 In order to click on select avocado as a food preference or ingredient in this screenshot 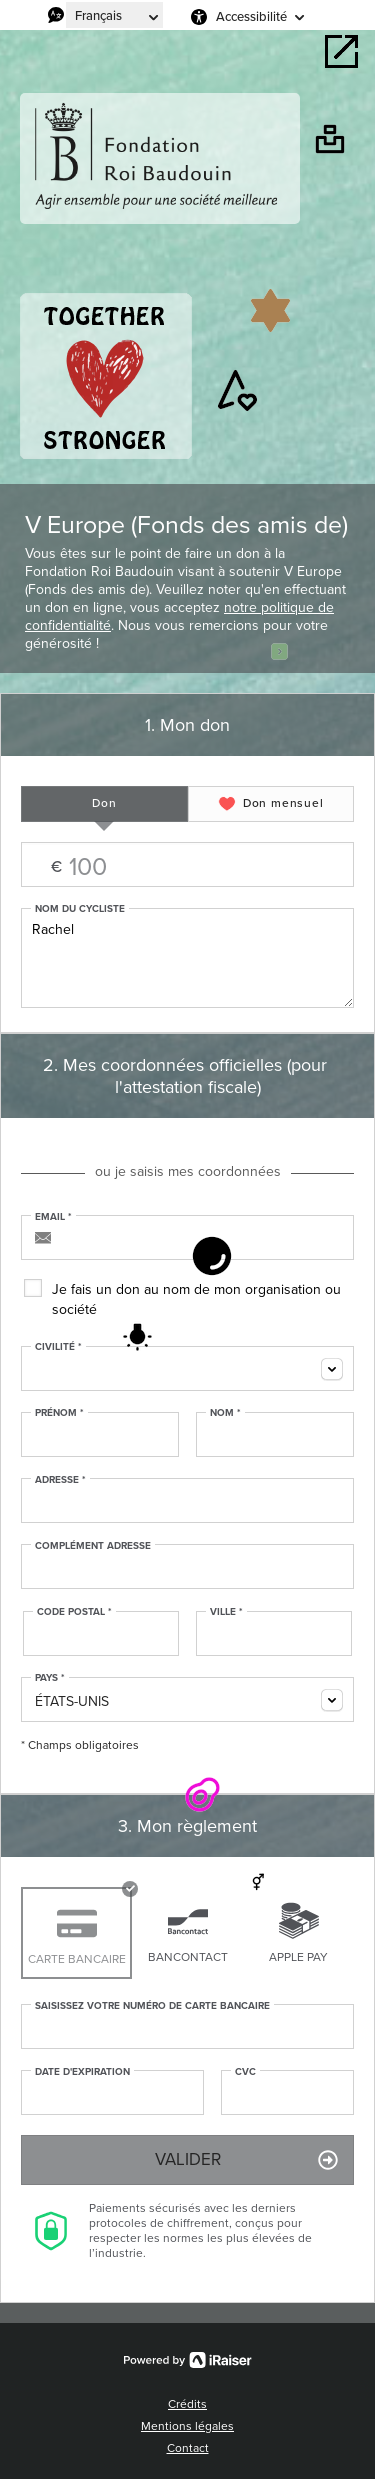, I will do `click(202, 1794)`.